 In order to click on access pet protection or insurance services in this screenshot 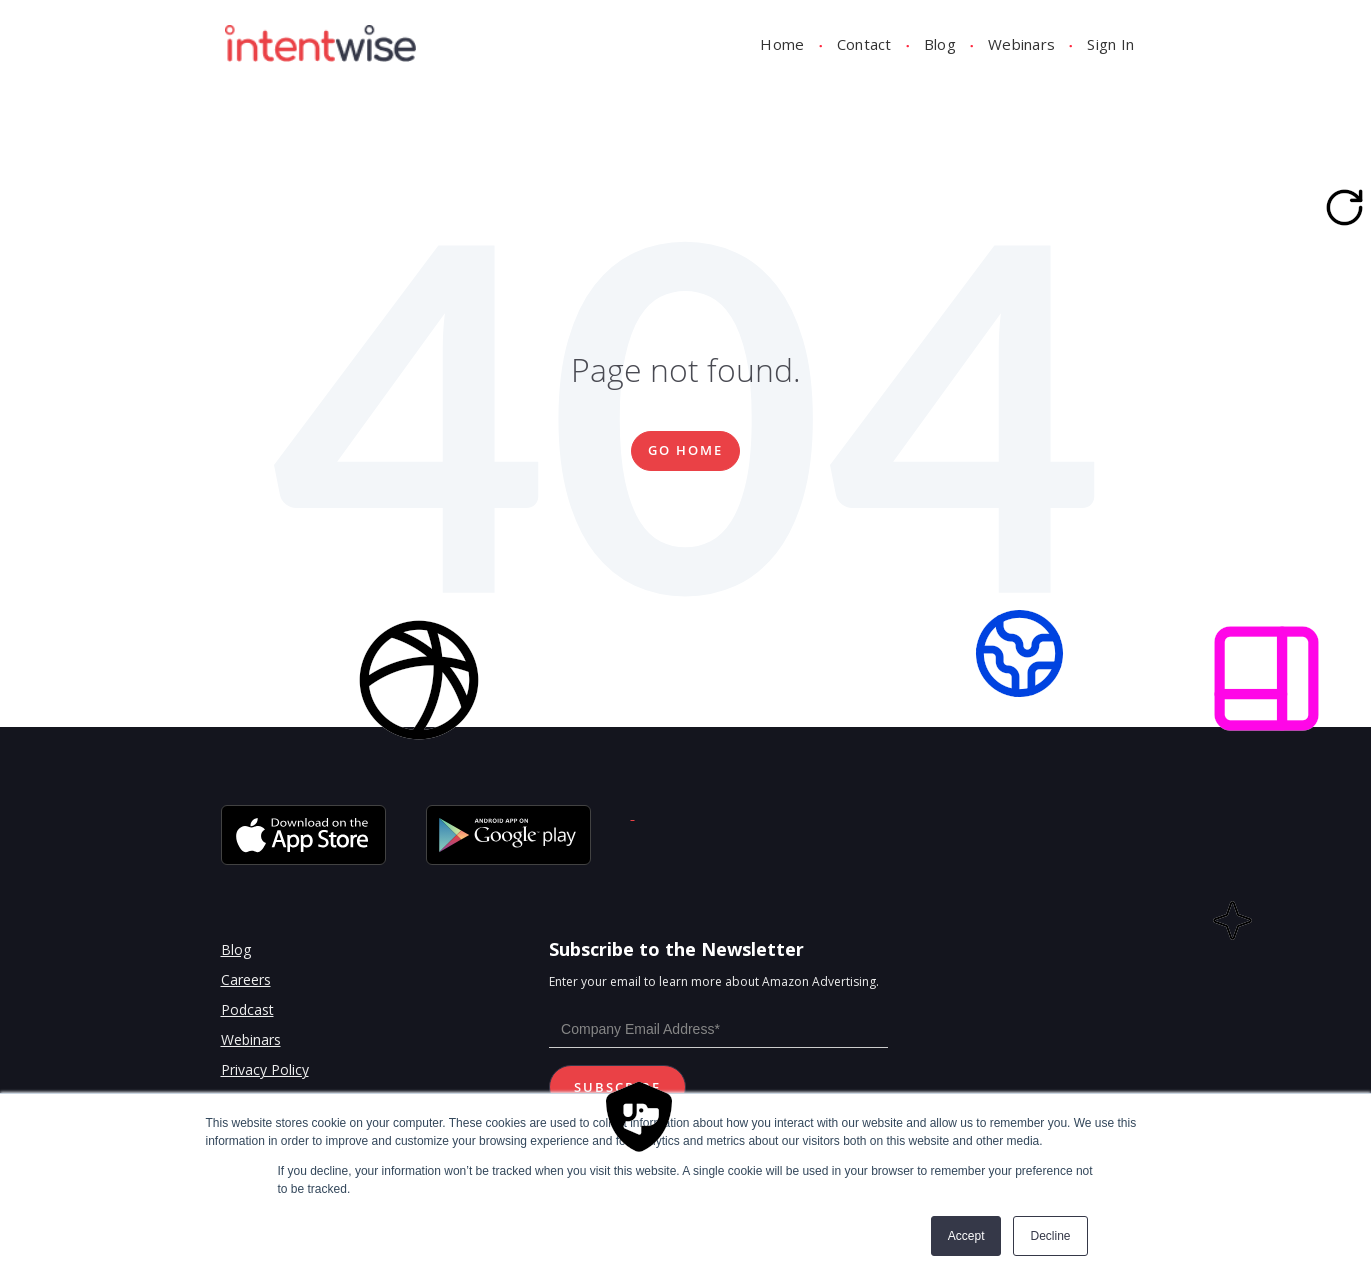, I will do `click(639, 1117)`.